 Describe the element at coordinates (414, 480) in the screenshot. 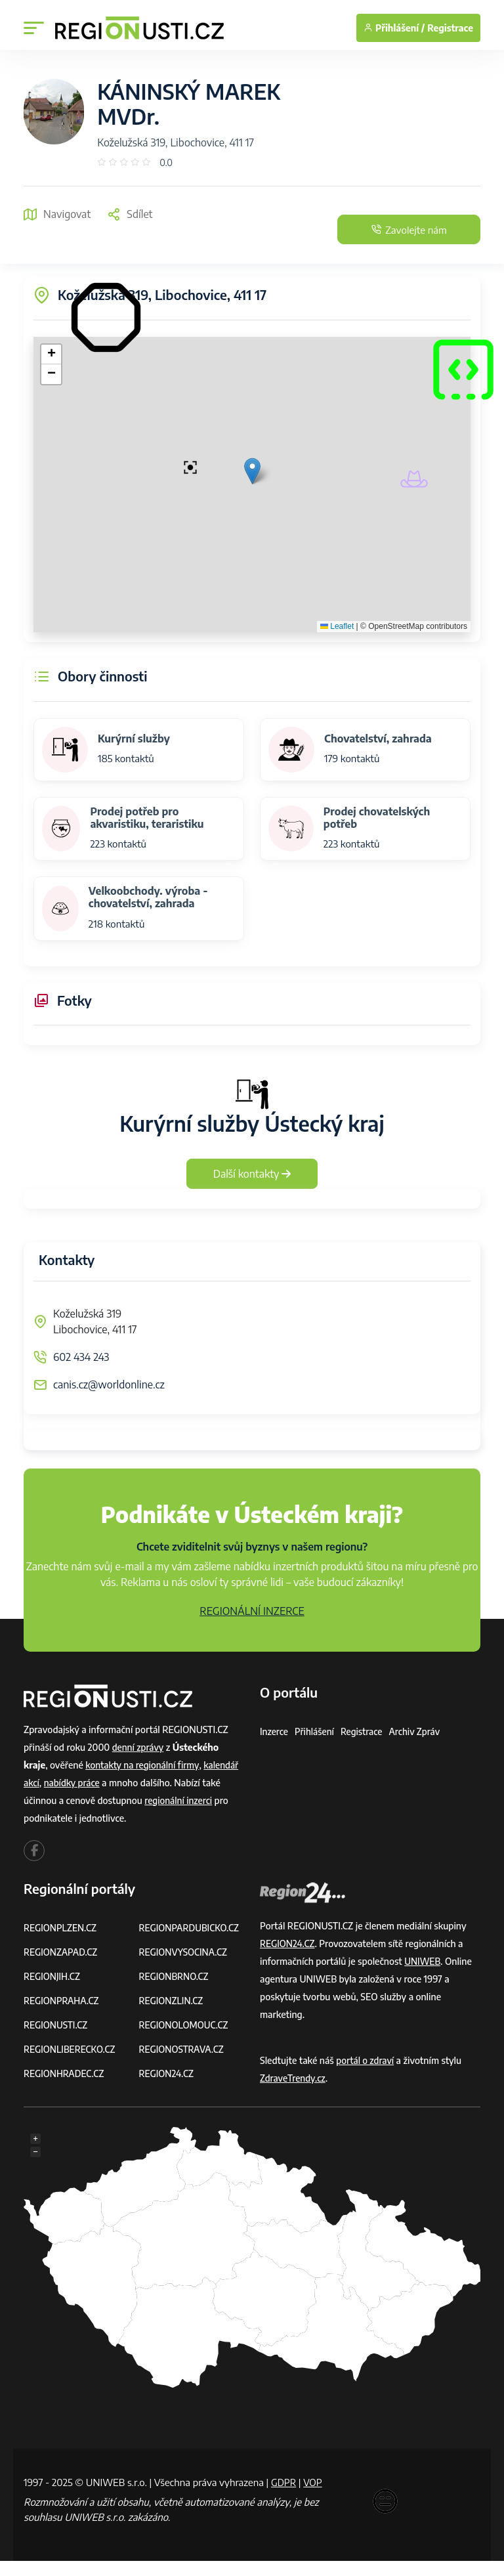

I see `select cowboy hat avatar or profile accessory` at that location.